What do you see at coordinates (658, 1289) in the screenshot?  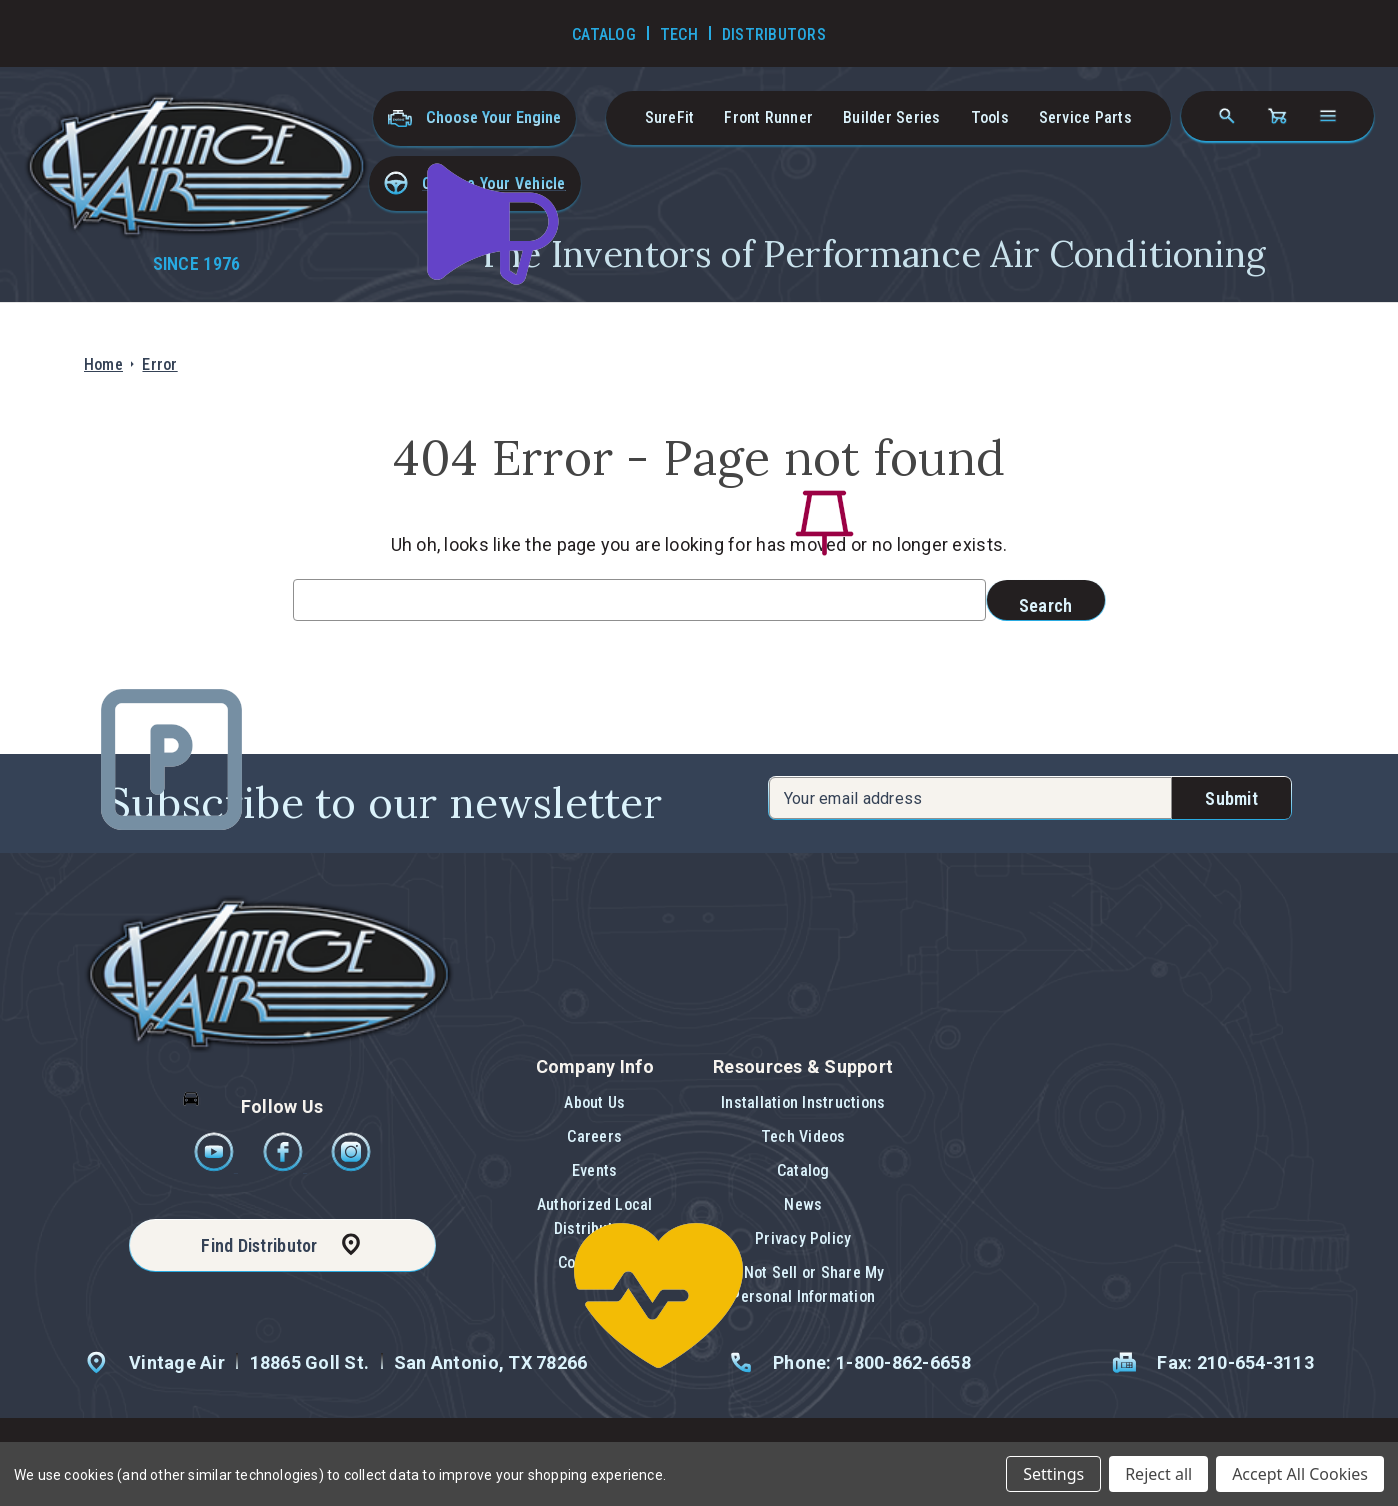 I see `view health or fitness data` at bounding box center [658, 1289].